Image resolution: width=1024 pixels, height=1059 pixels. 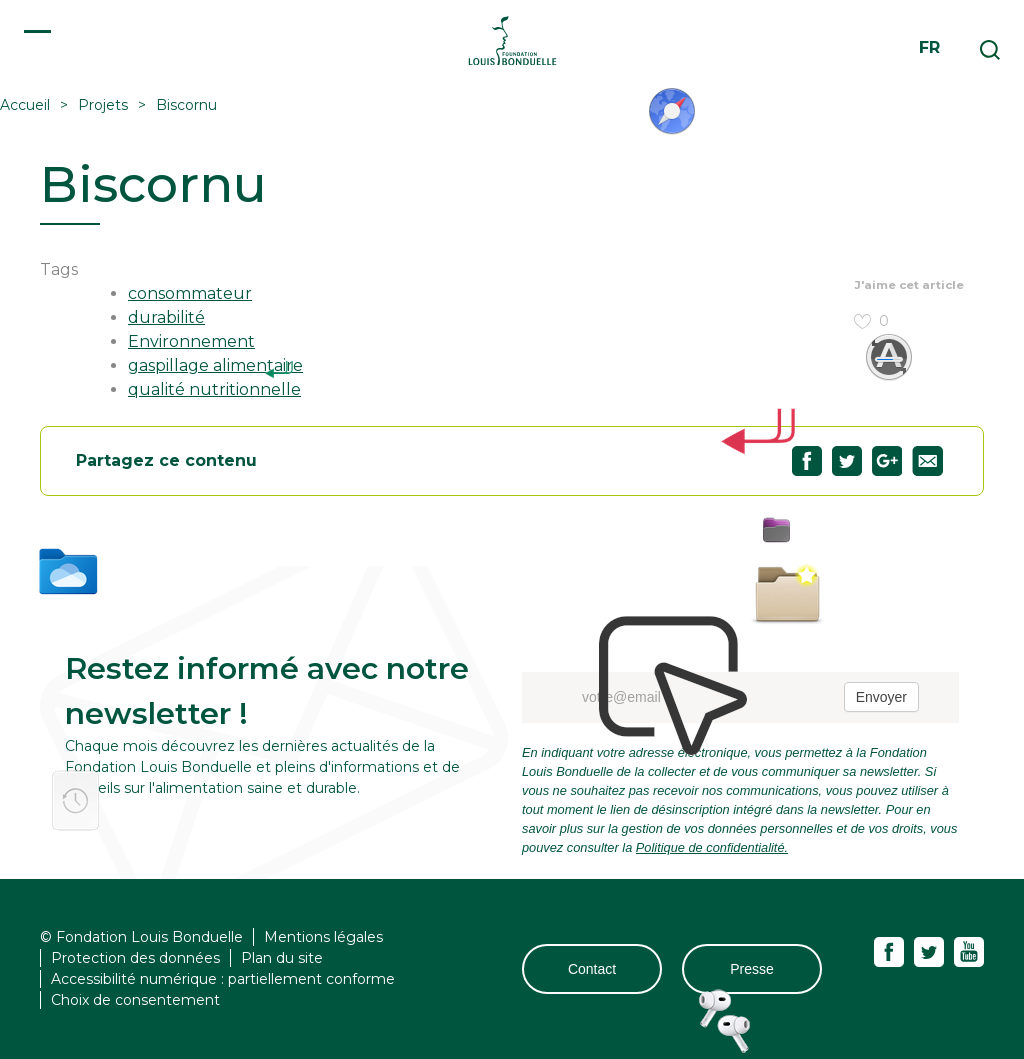 What do you see at coordinates (672, 111) in the screenshot?
I see `open the web browser application` at bounding box center [672, 111].